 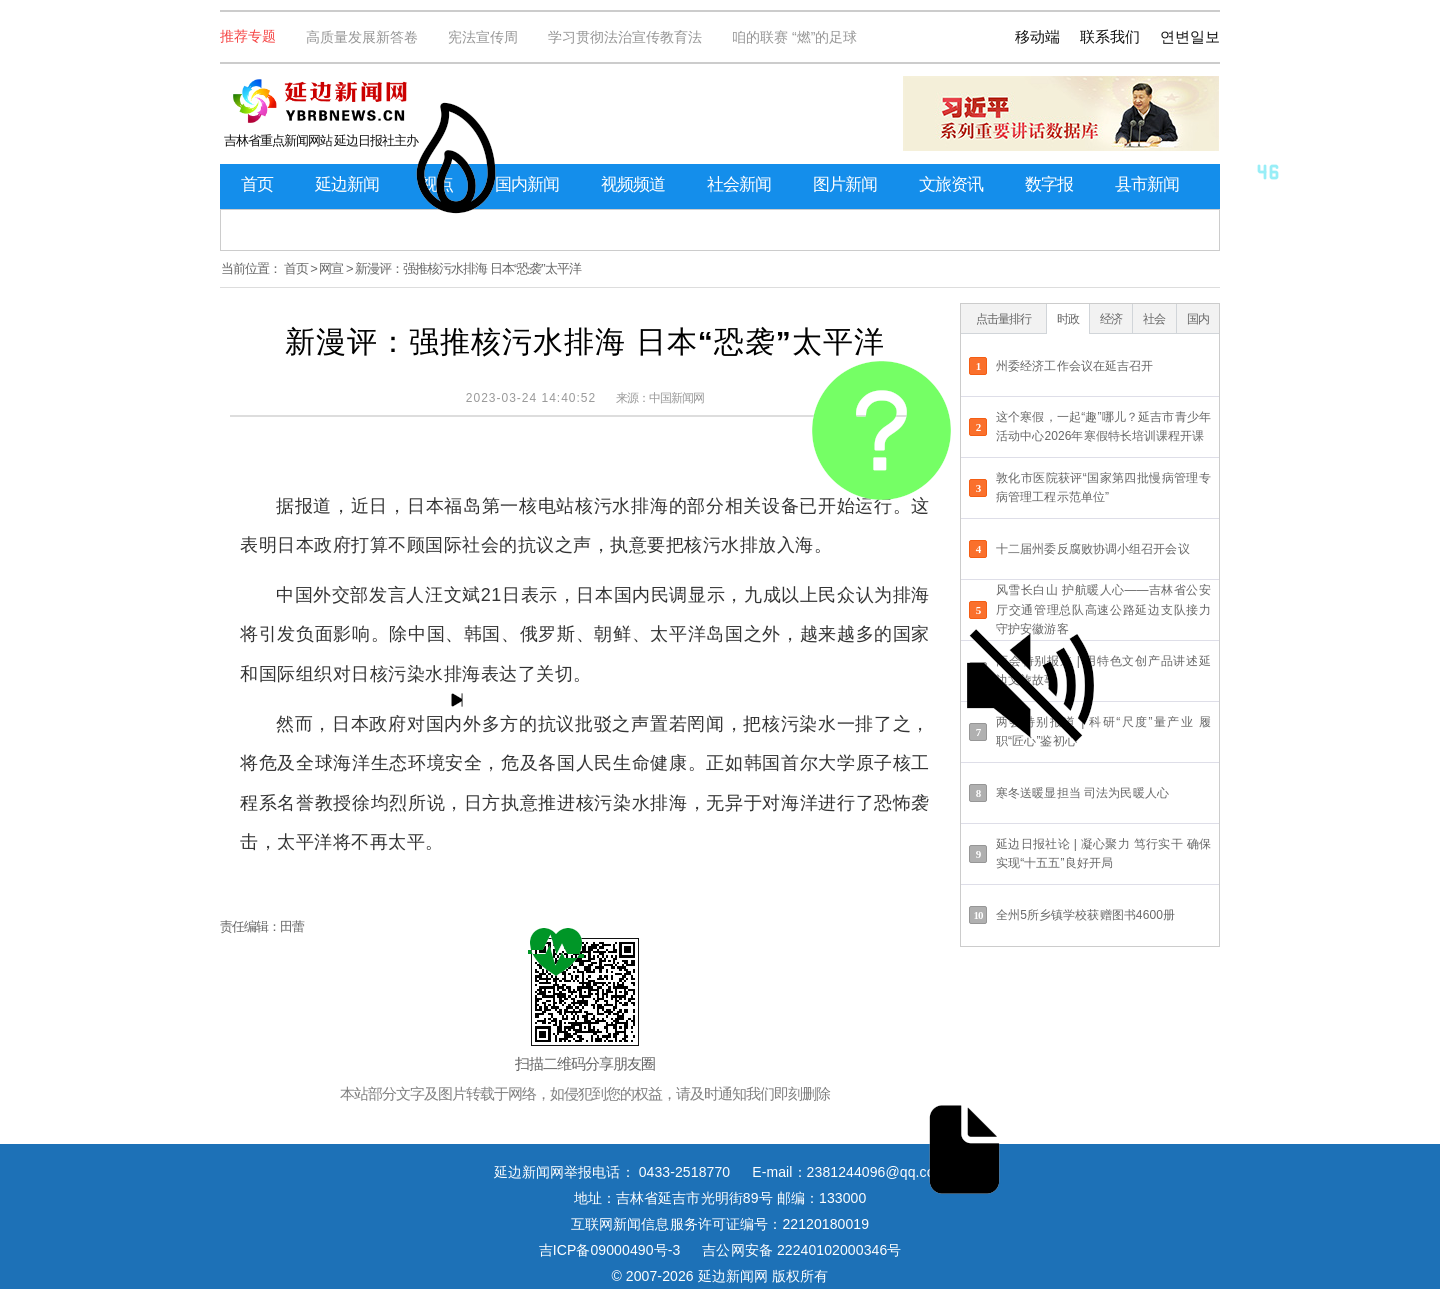 I want to click on view trending or hot content, so click(x=456, y=158).